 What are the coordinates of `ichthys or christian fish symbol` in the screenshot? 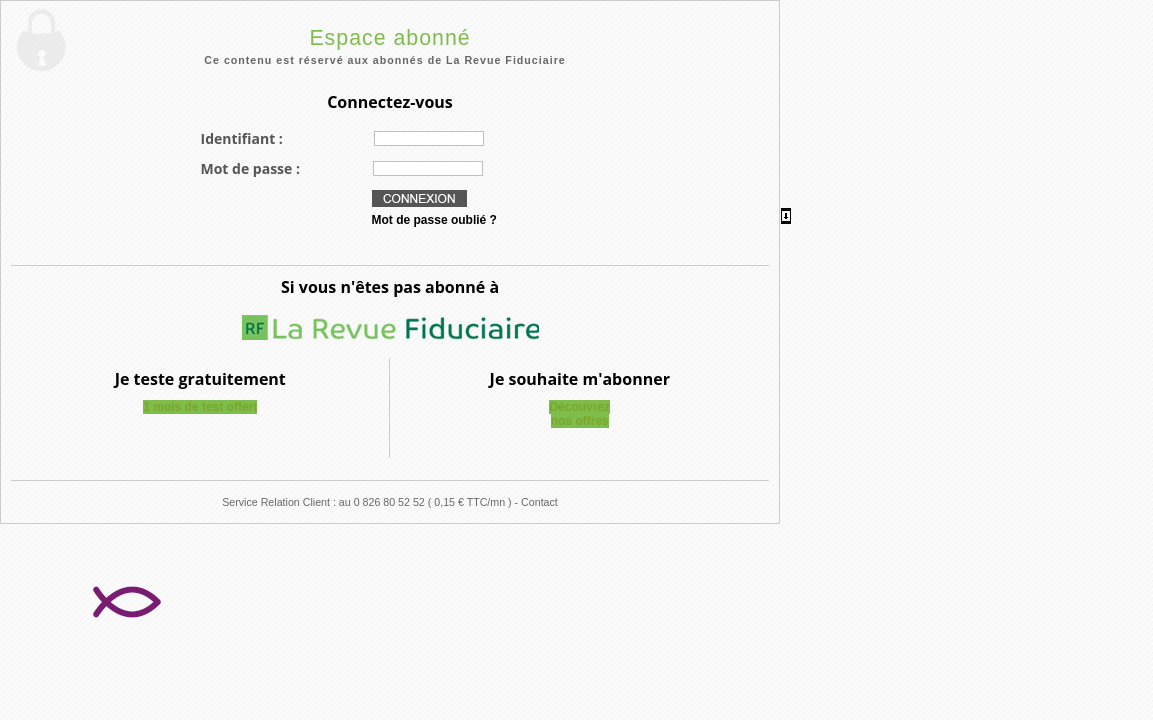 It's located at (127, 602).